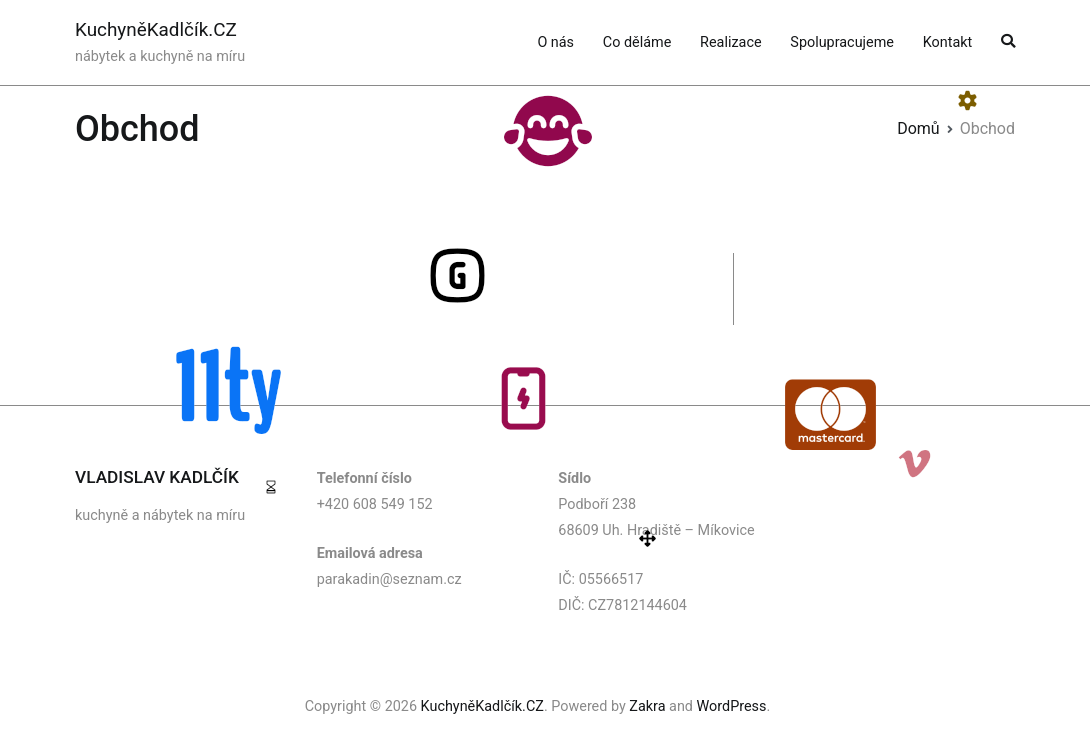 The image size is (1090, 735). I want to click on add a laughing emoji reaction, so click(548, 131).